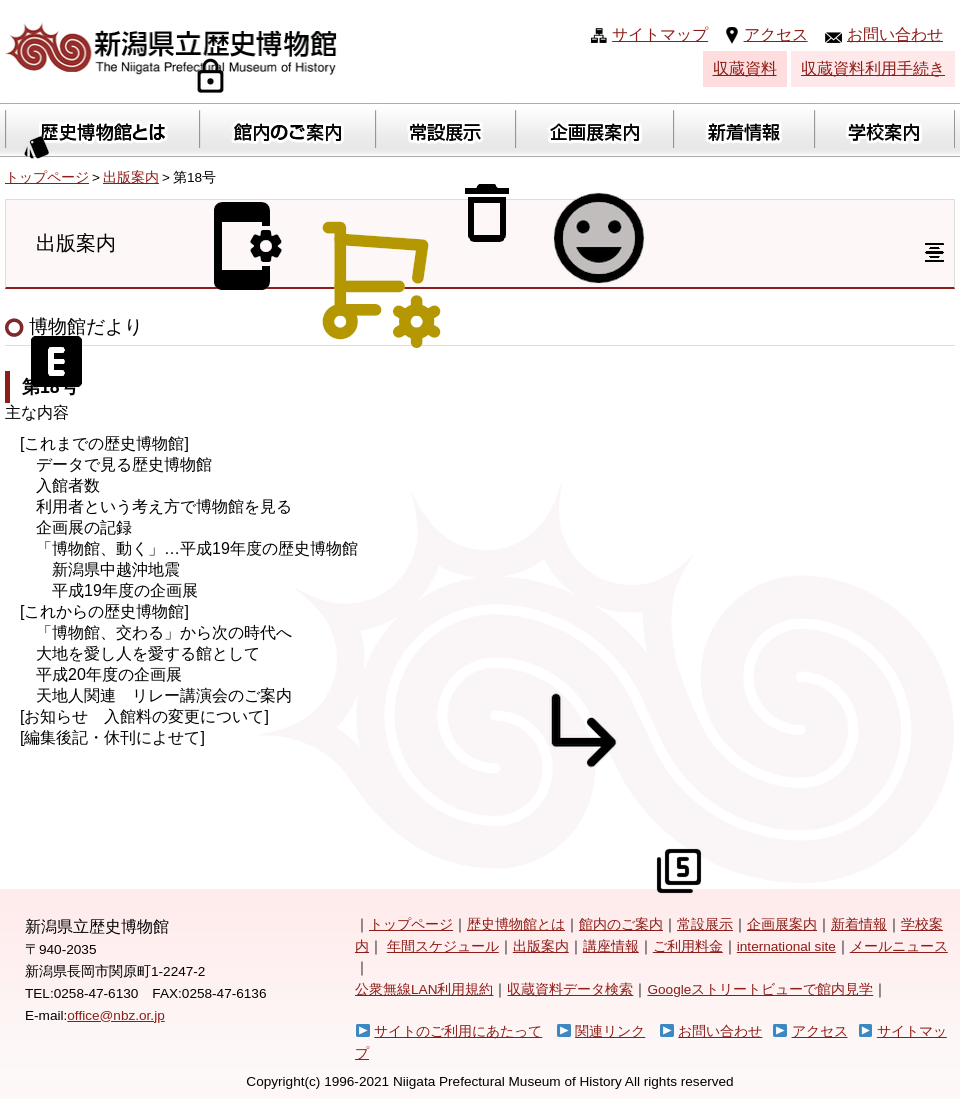 The height and width of the screenshot is (1099, 960). What do you see at coordinates (37, 147) in the screenshot?
I see `apply or change visual styles` at bounding box center [37, 147].